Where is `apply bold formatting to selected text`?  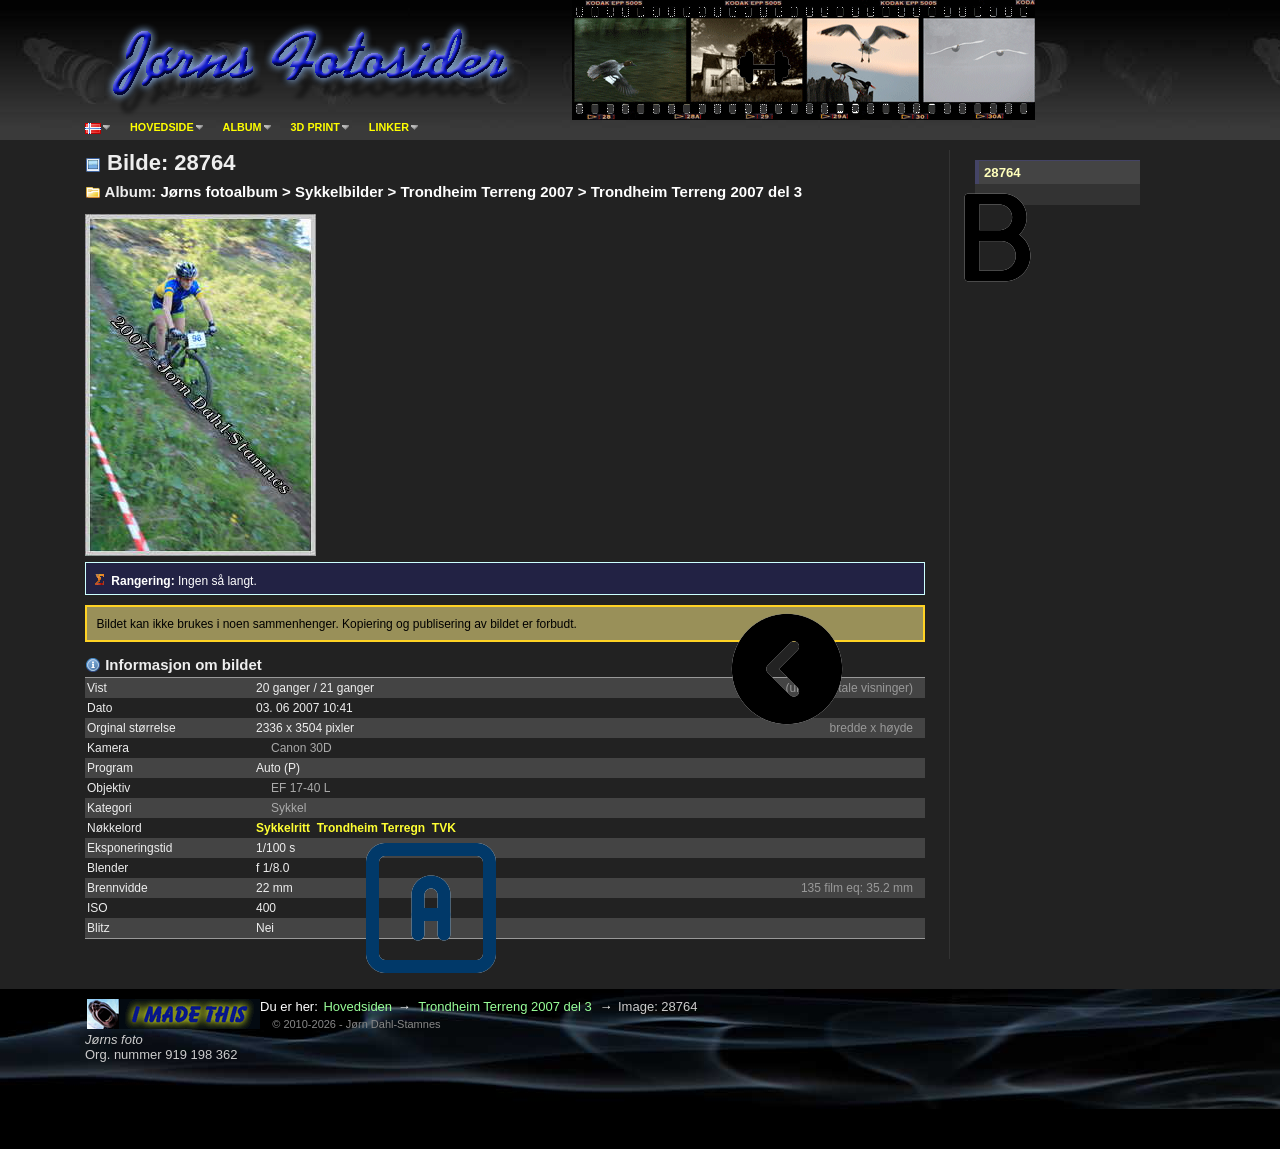
apply bold formatting to selected text is located at coordinates (997, 237).